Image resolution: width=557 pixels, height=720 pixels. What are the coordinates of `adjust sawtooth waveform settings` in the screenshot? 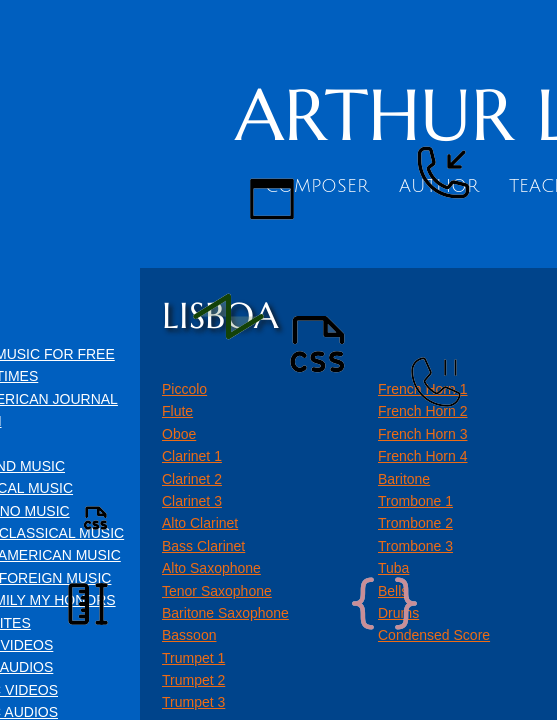 It's located at (228, 316).